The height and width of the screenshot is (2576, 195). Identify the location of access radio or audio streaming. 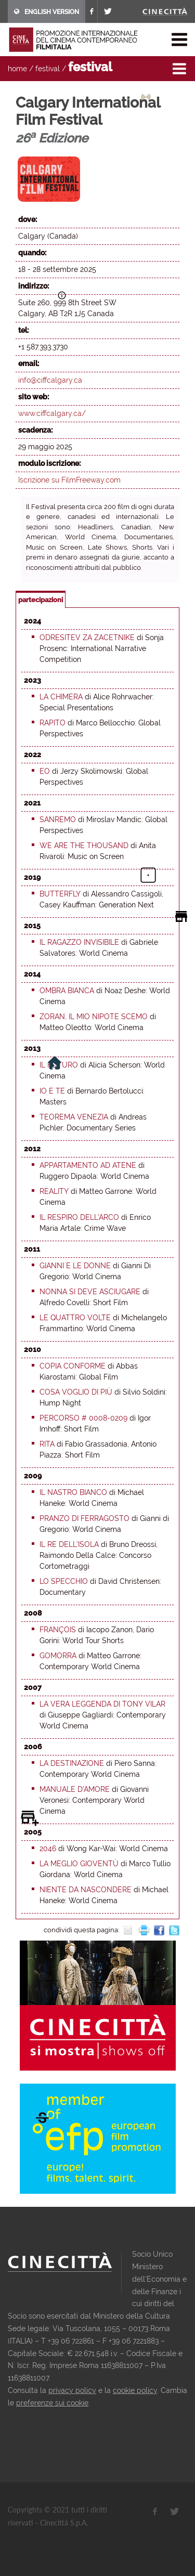
(146, 97).